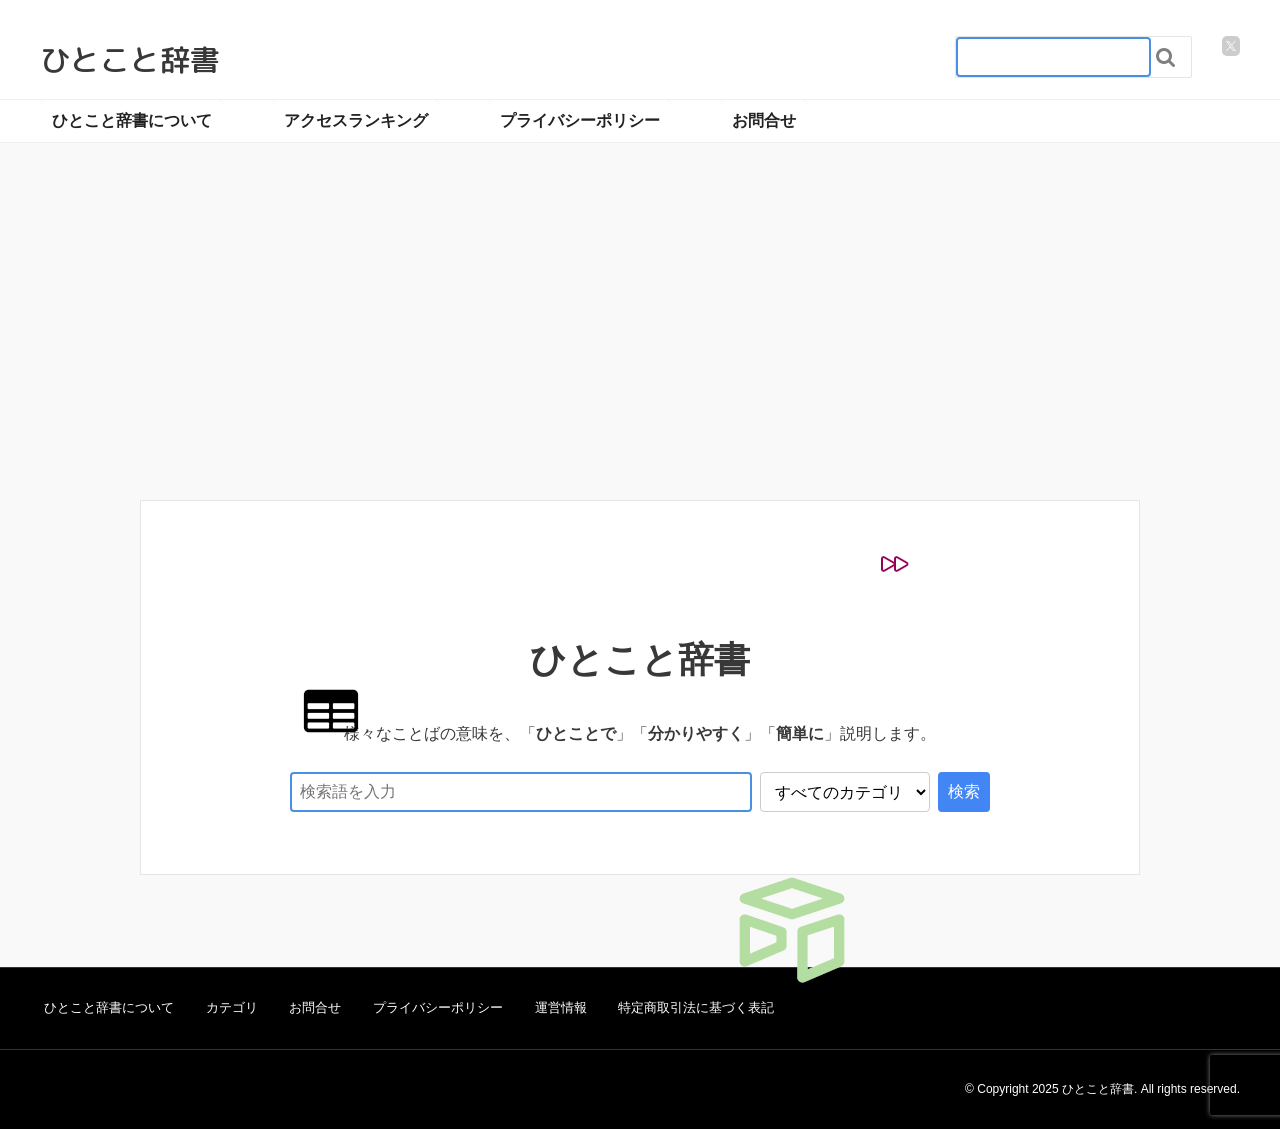 This screenshot has width=1280, height=1129. I want to click on open airtable, so click(792, 930).